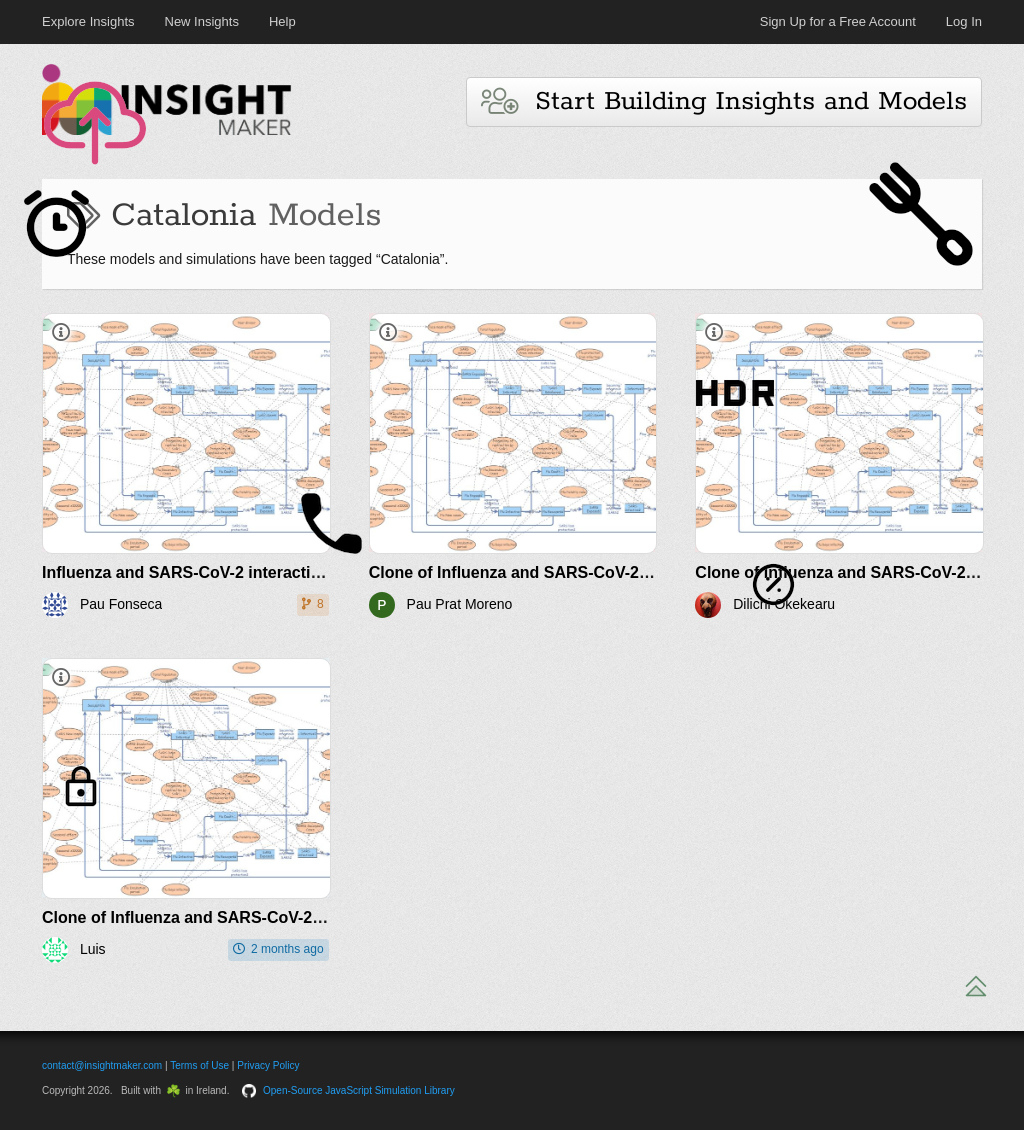 The width and height of the screenshot is (1024, 1130). I want to click on upload a file to cloud storage, so click(95, 123).